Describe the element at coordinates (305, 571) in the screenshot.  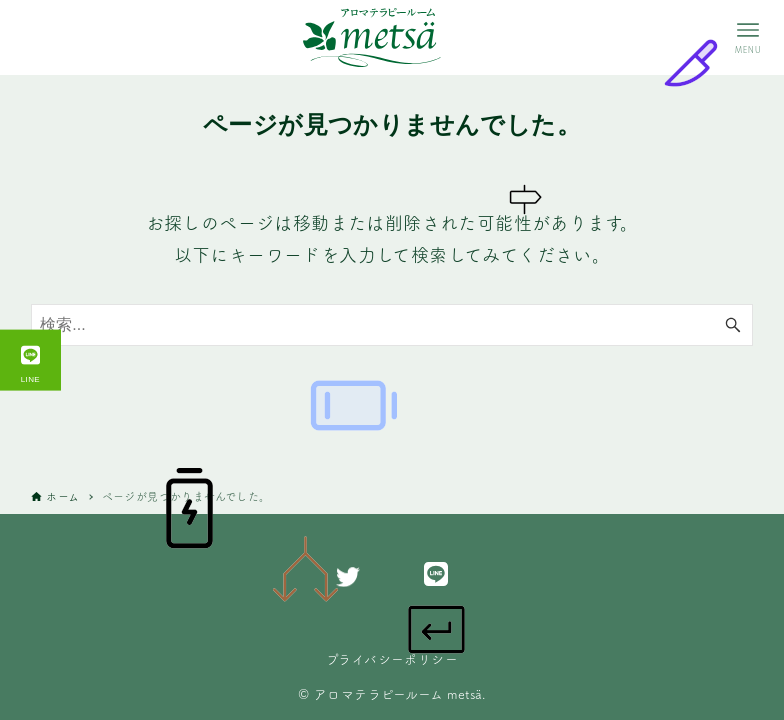
I see `split content into multiple paths` at that location.